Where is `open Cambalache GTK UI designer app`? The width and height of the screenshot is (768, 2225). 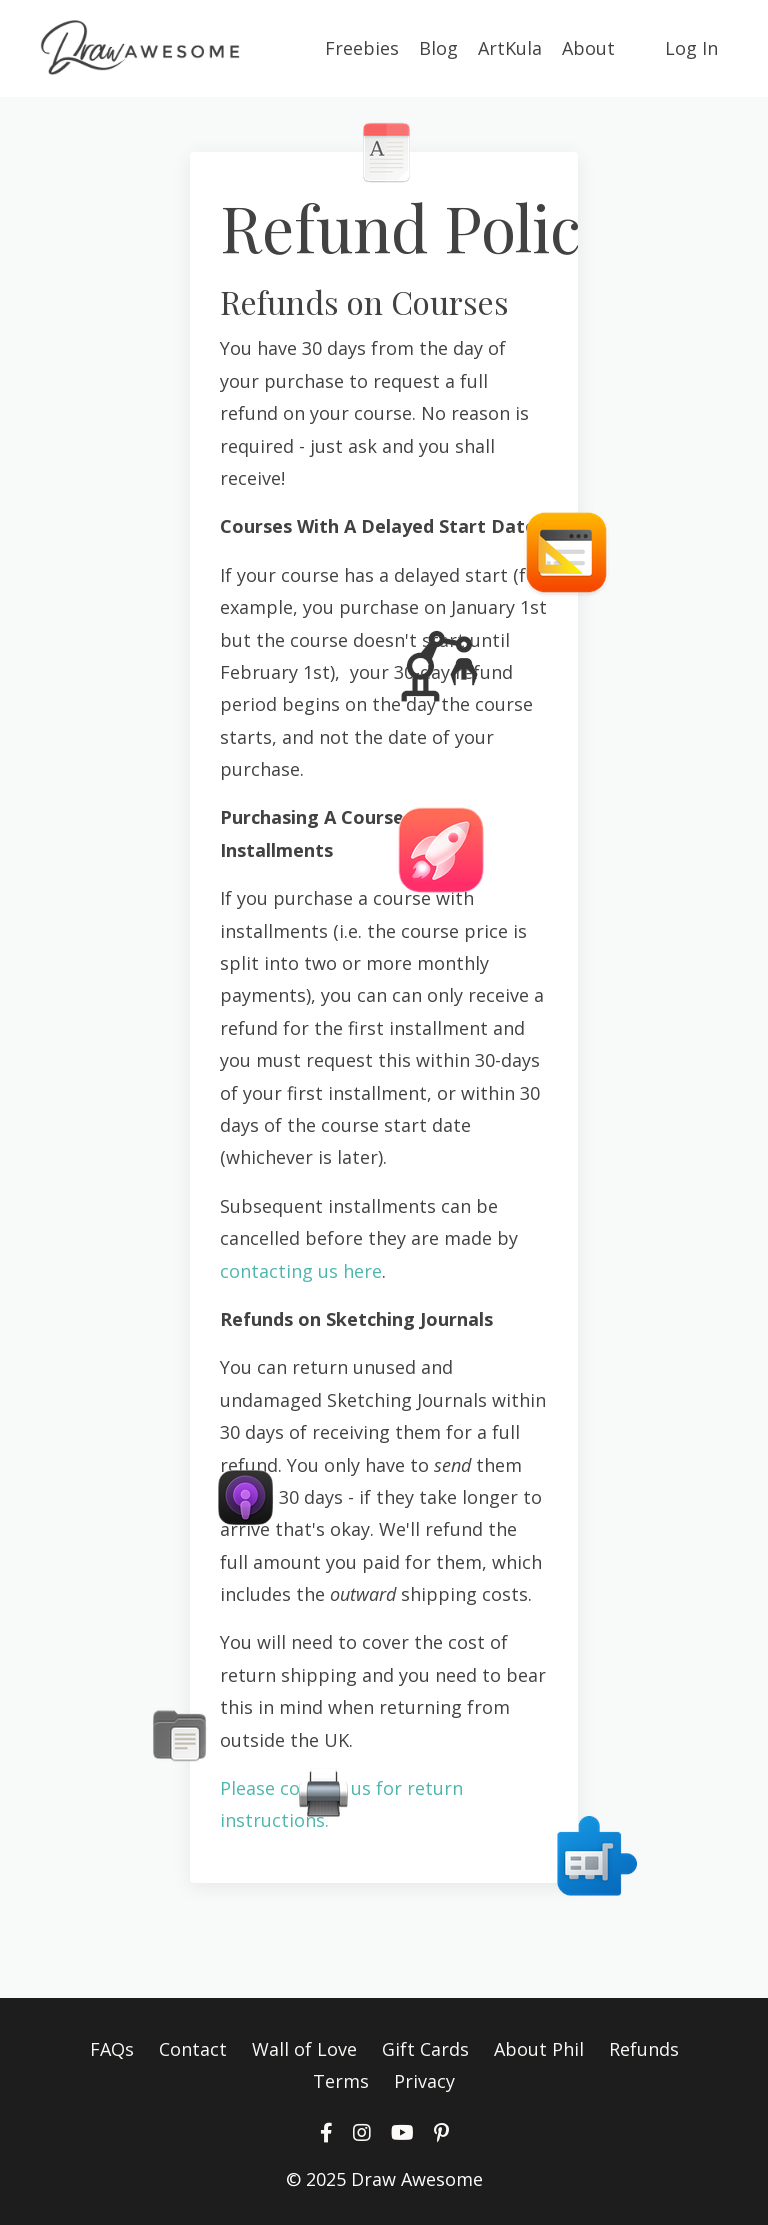 open Cambalache GTK UI designer app is located at coordinates (566, 552).